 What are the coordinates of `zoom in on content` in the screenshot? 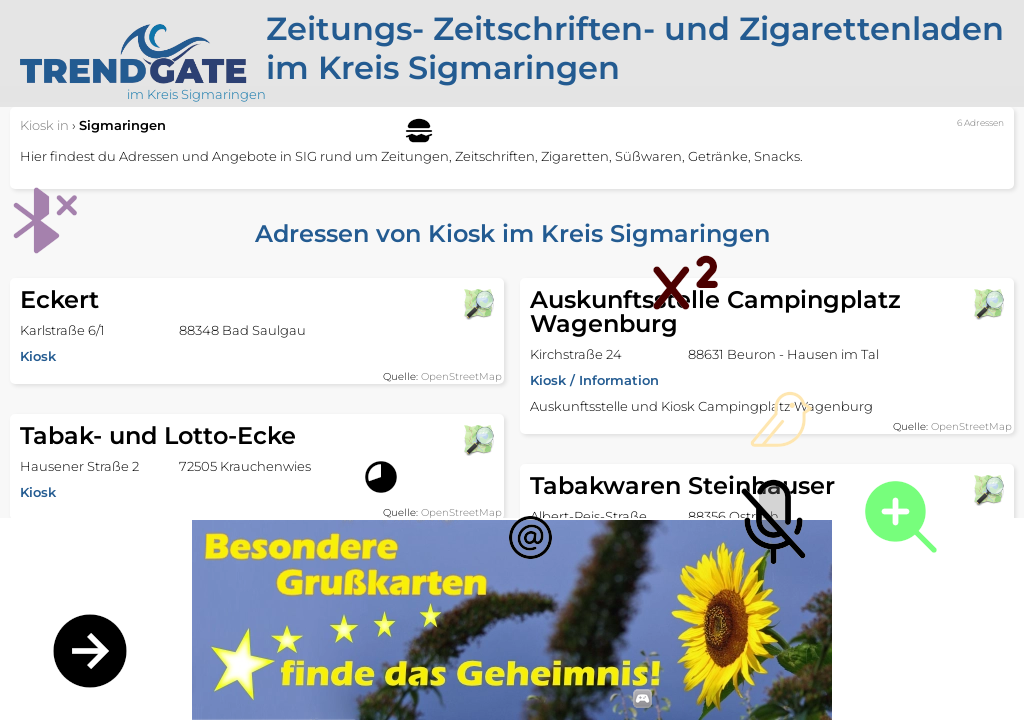 It's located at (901, 517).